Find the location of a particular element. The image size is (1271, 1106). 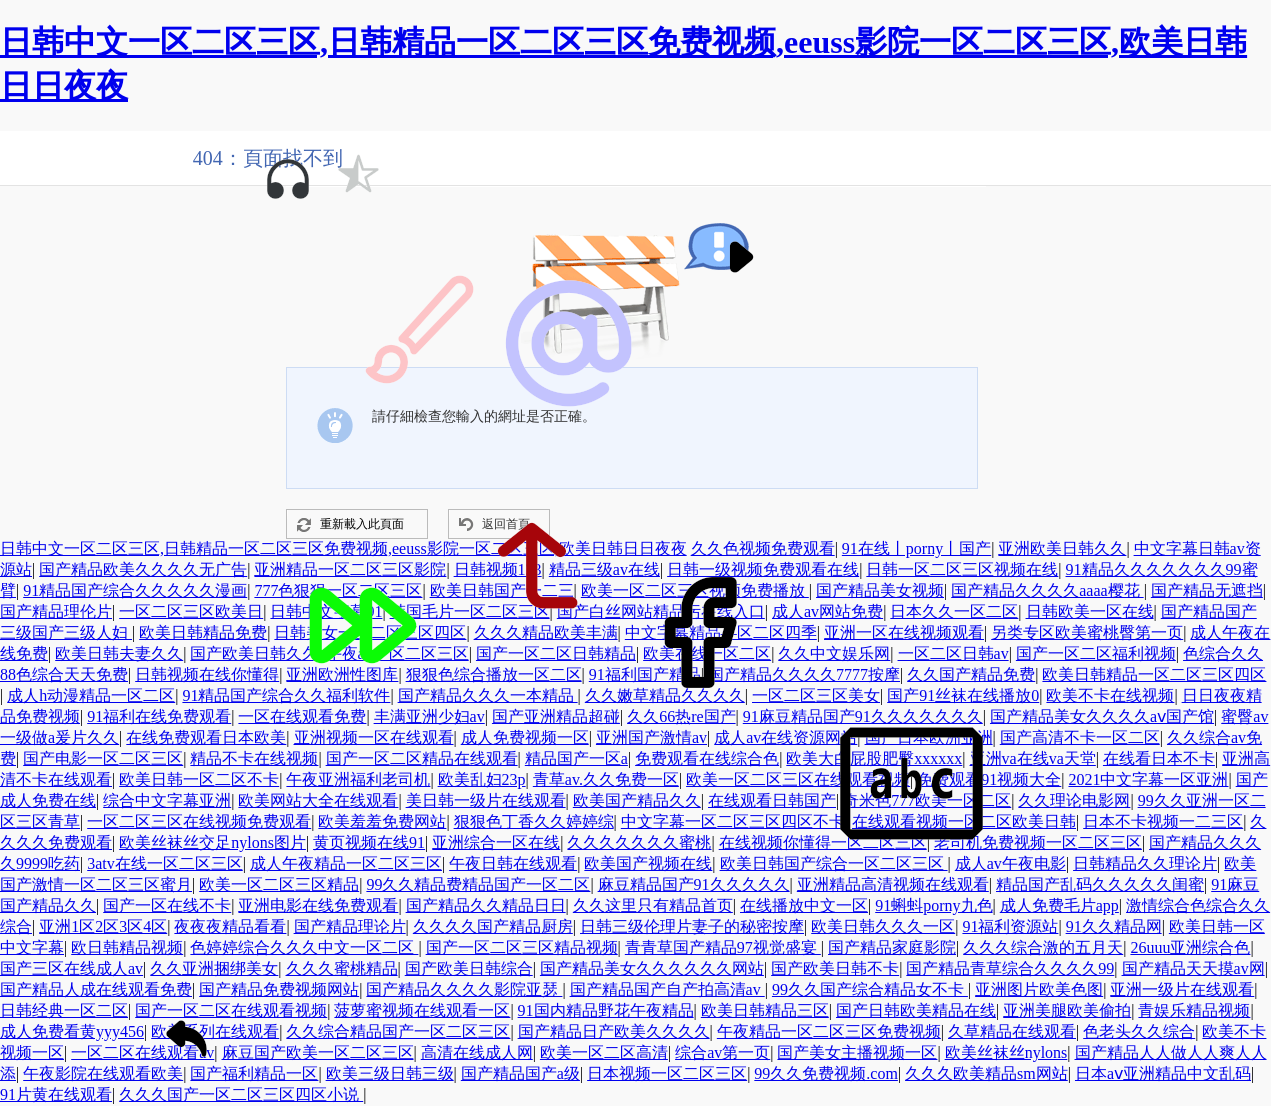

go to next item or screen is located at coordinates (739, 257).